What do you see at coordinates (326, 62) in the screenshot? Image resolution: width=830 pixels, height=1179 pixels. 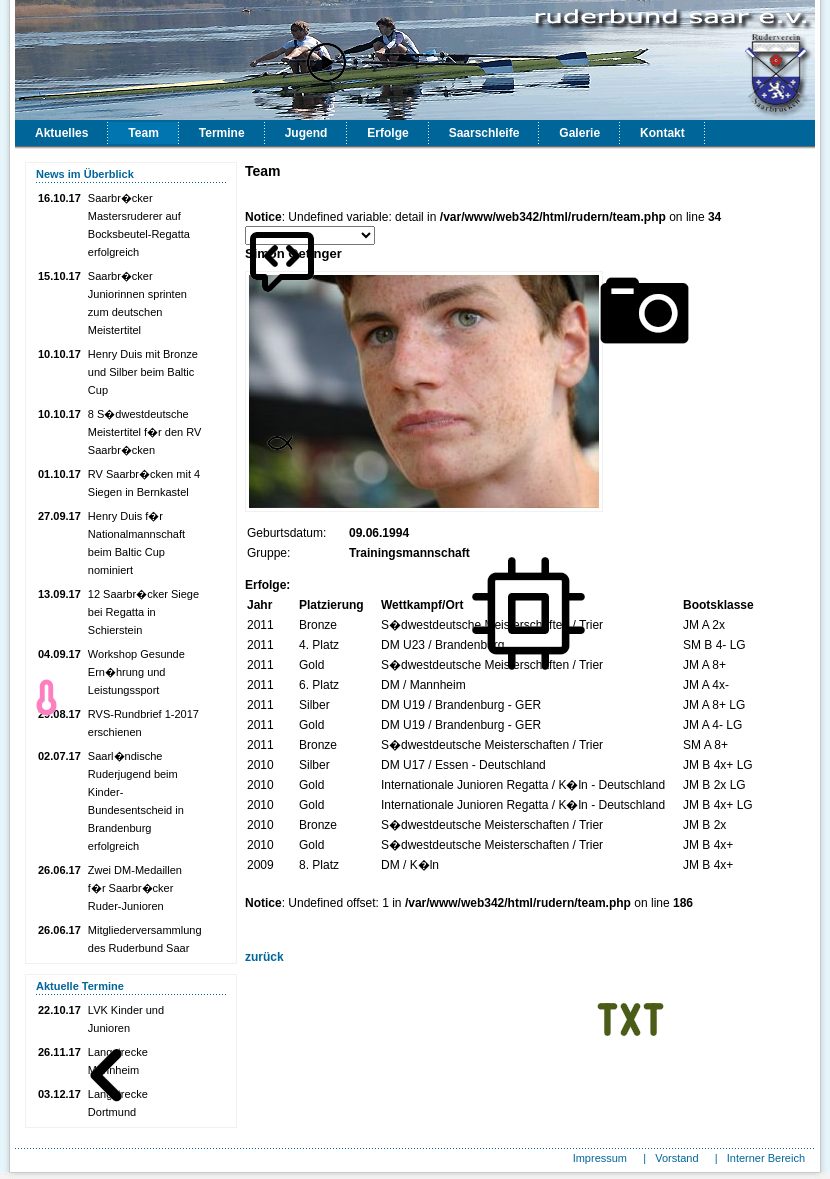 I see `play media or video content` at bounding box center [326, 62].